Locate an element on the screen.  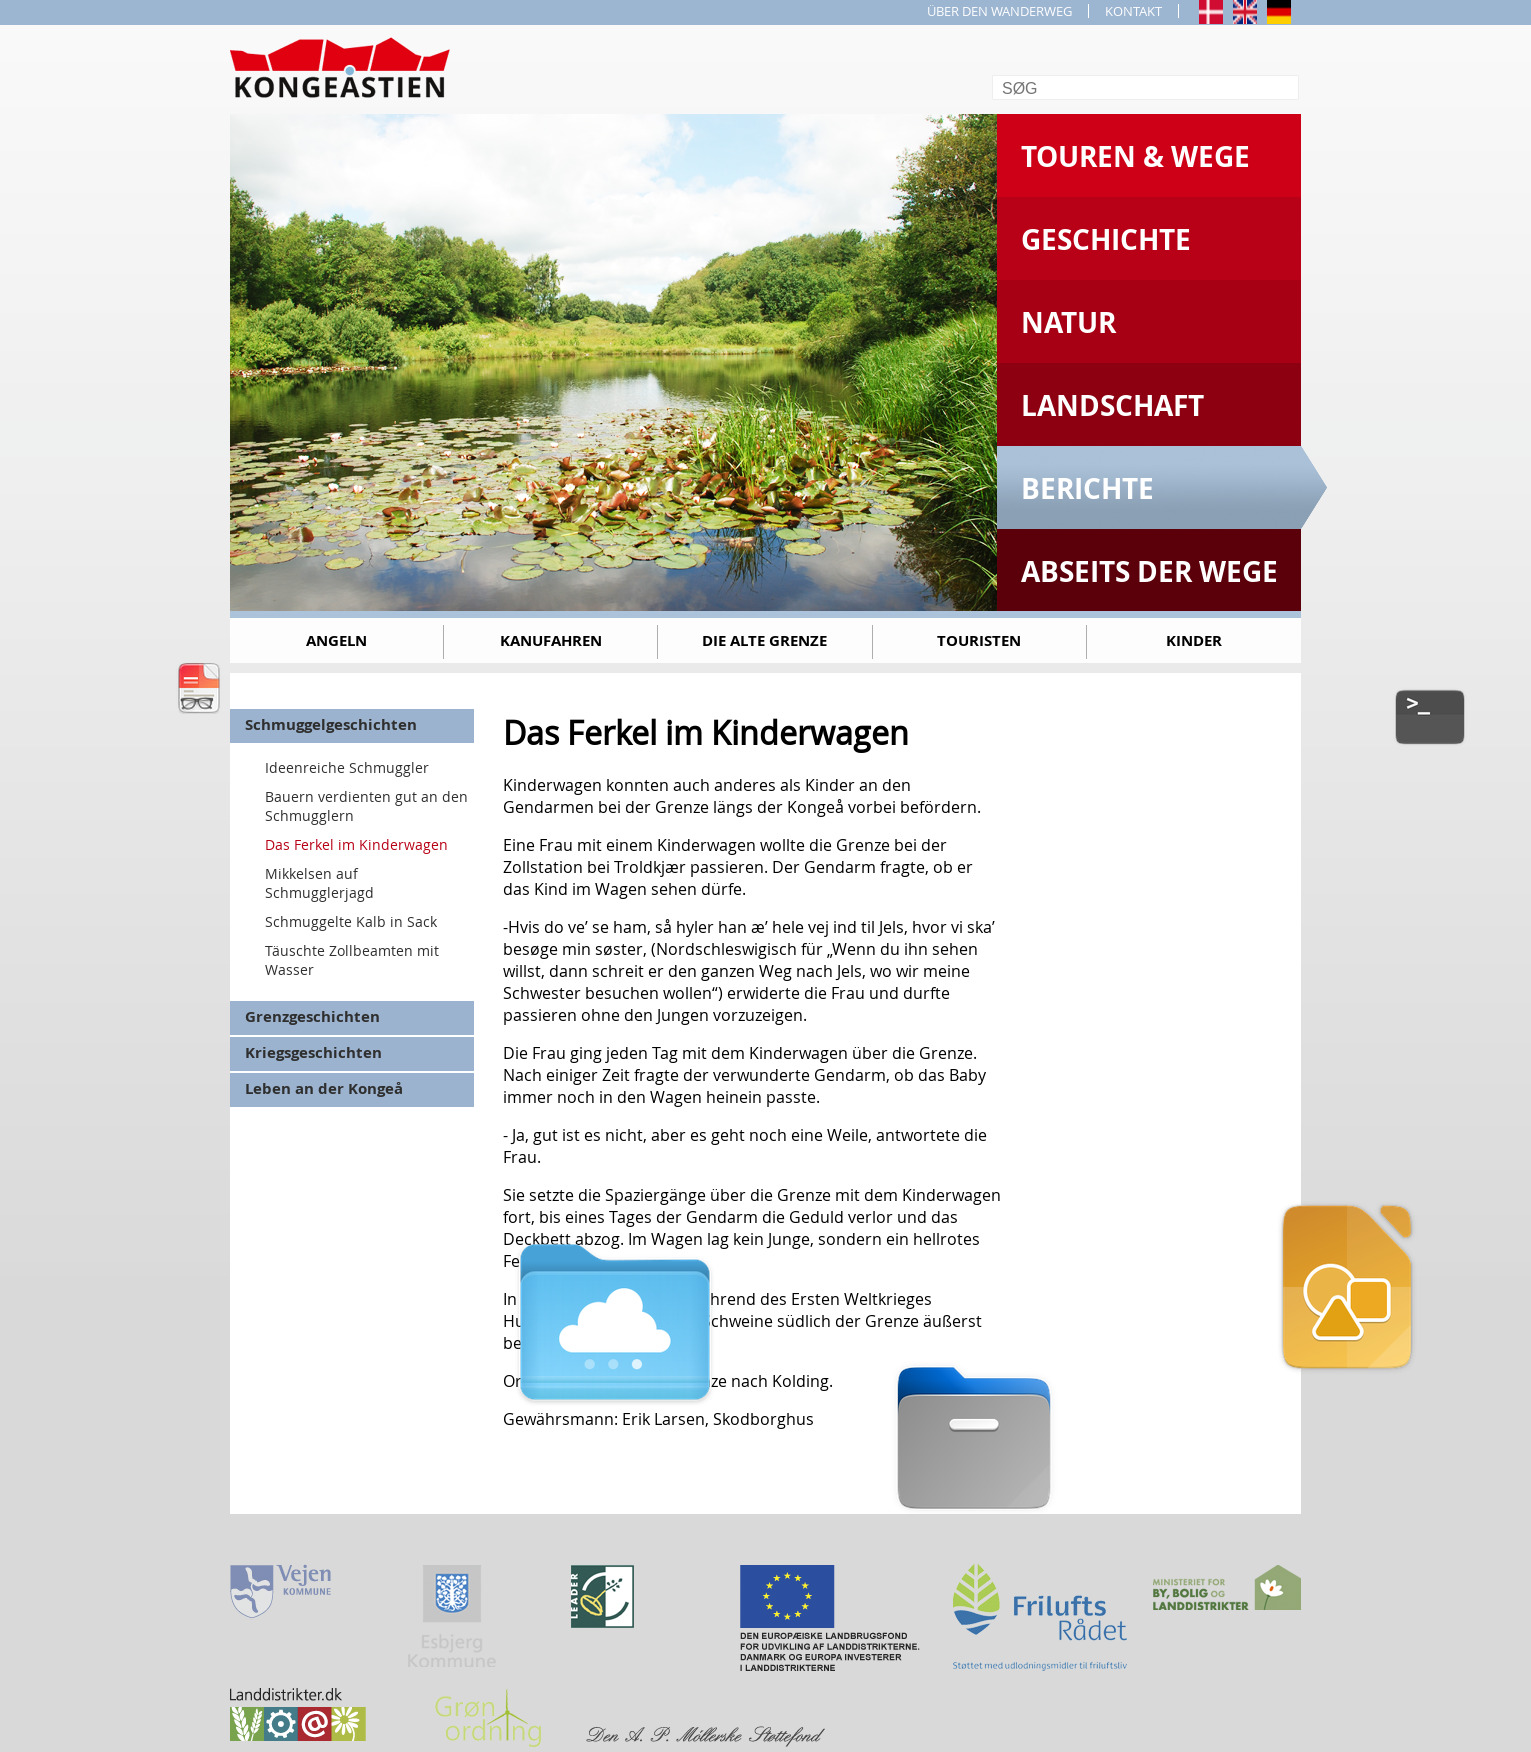
open the papers document viewer app is located at coordinates (199, 688).